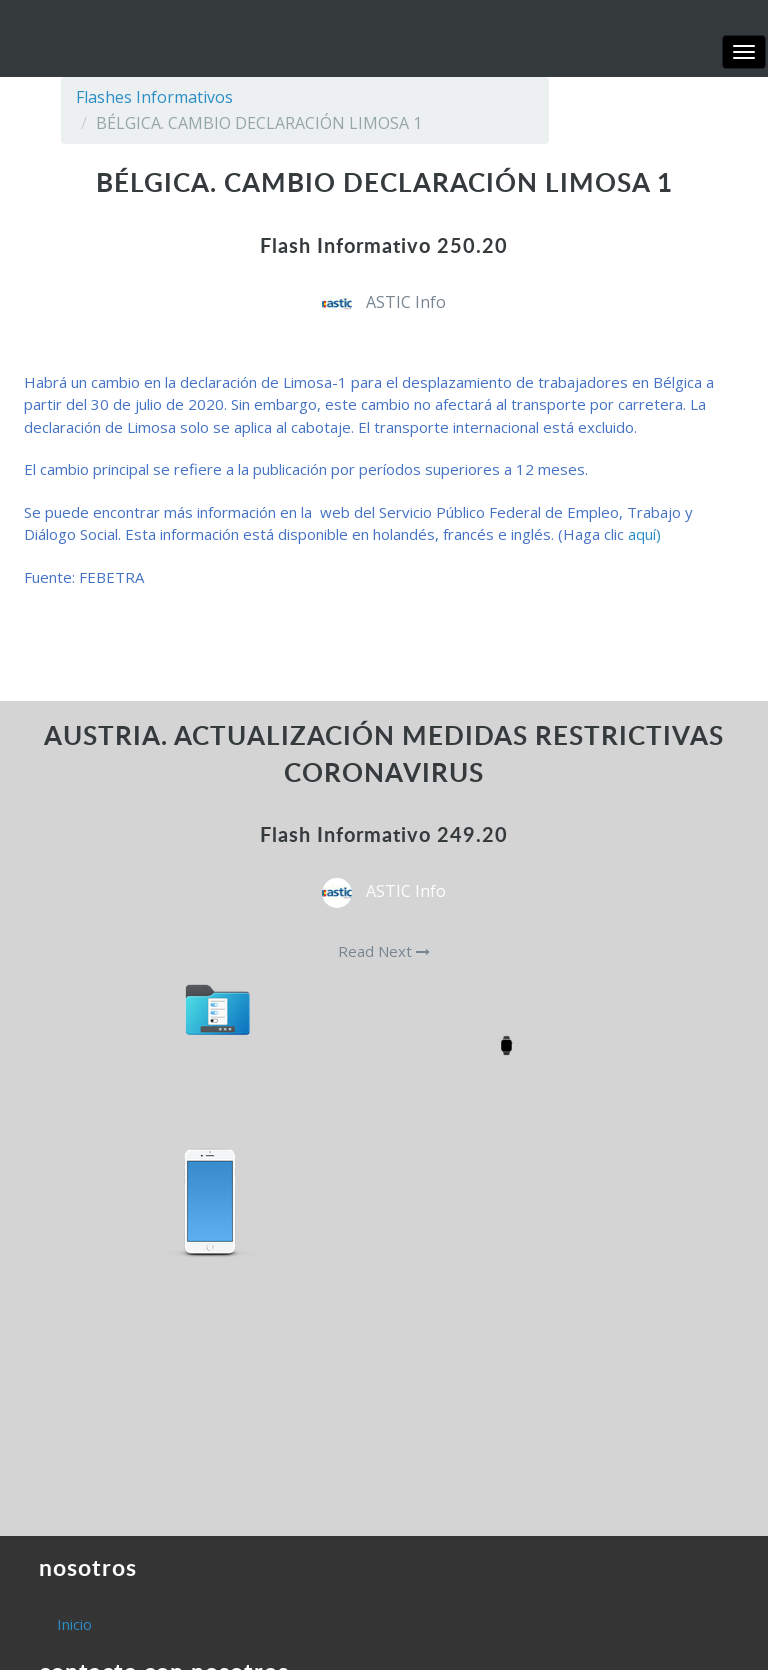 This screenshot has height=1670, width=768. I want to click on connect to or manage your iPhone device, so click(210, 1203).